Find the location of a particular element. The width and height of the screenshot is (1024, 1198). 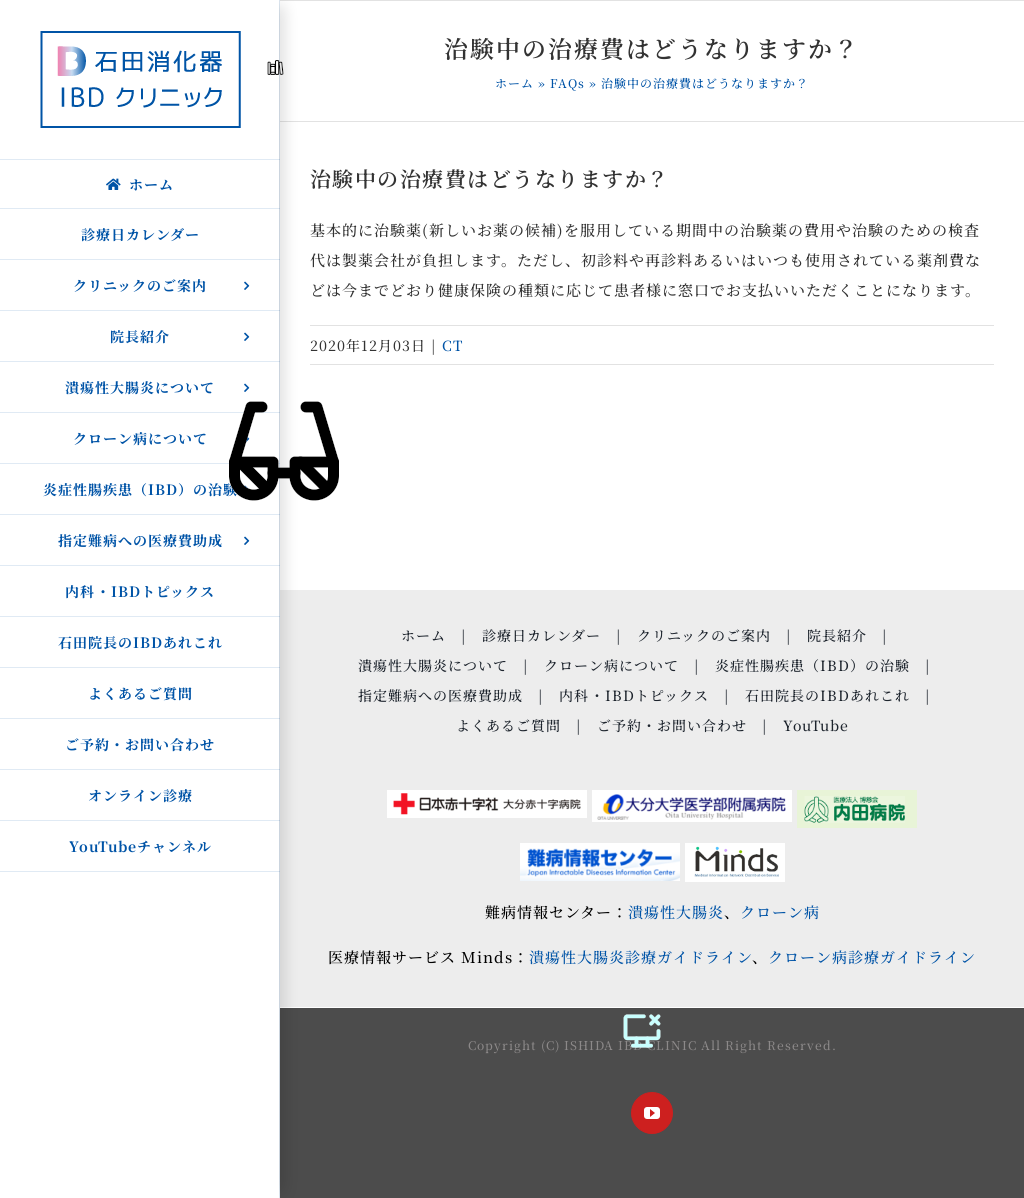

access your library or collection is located at coordinates (275, 67).